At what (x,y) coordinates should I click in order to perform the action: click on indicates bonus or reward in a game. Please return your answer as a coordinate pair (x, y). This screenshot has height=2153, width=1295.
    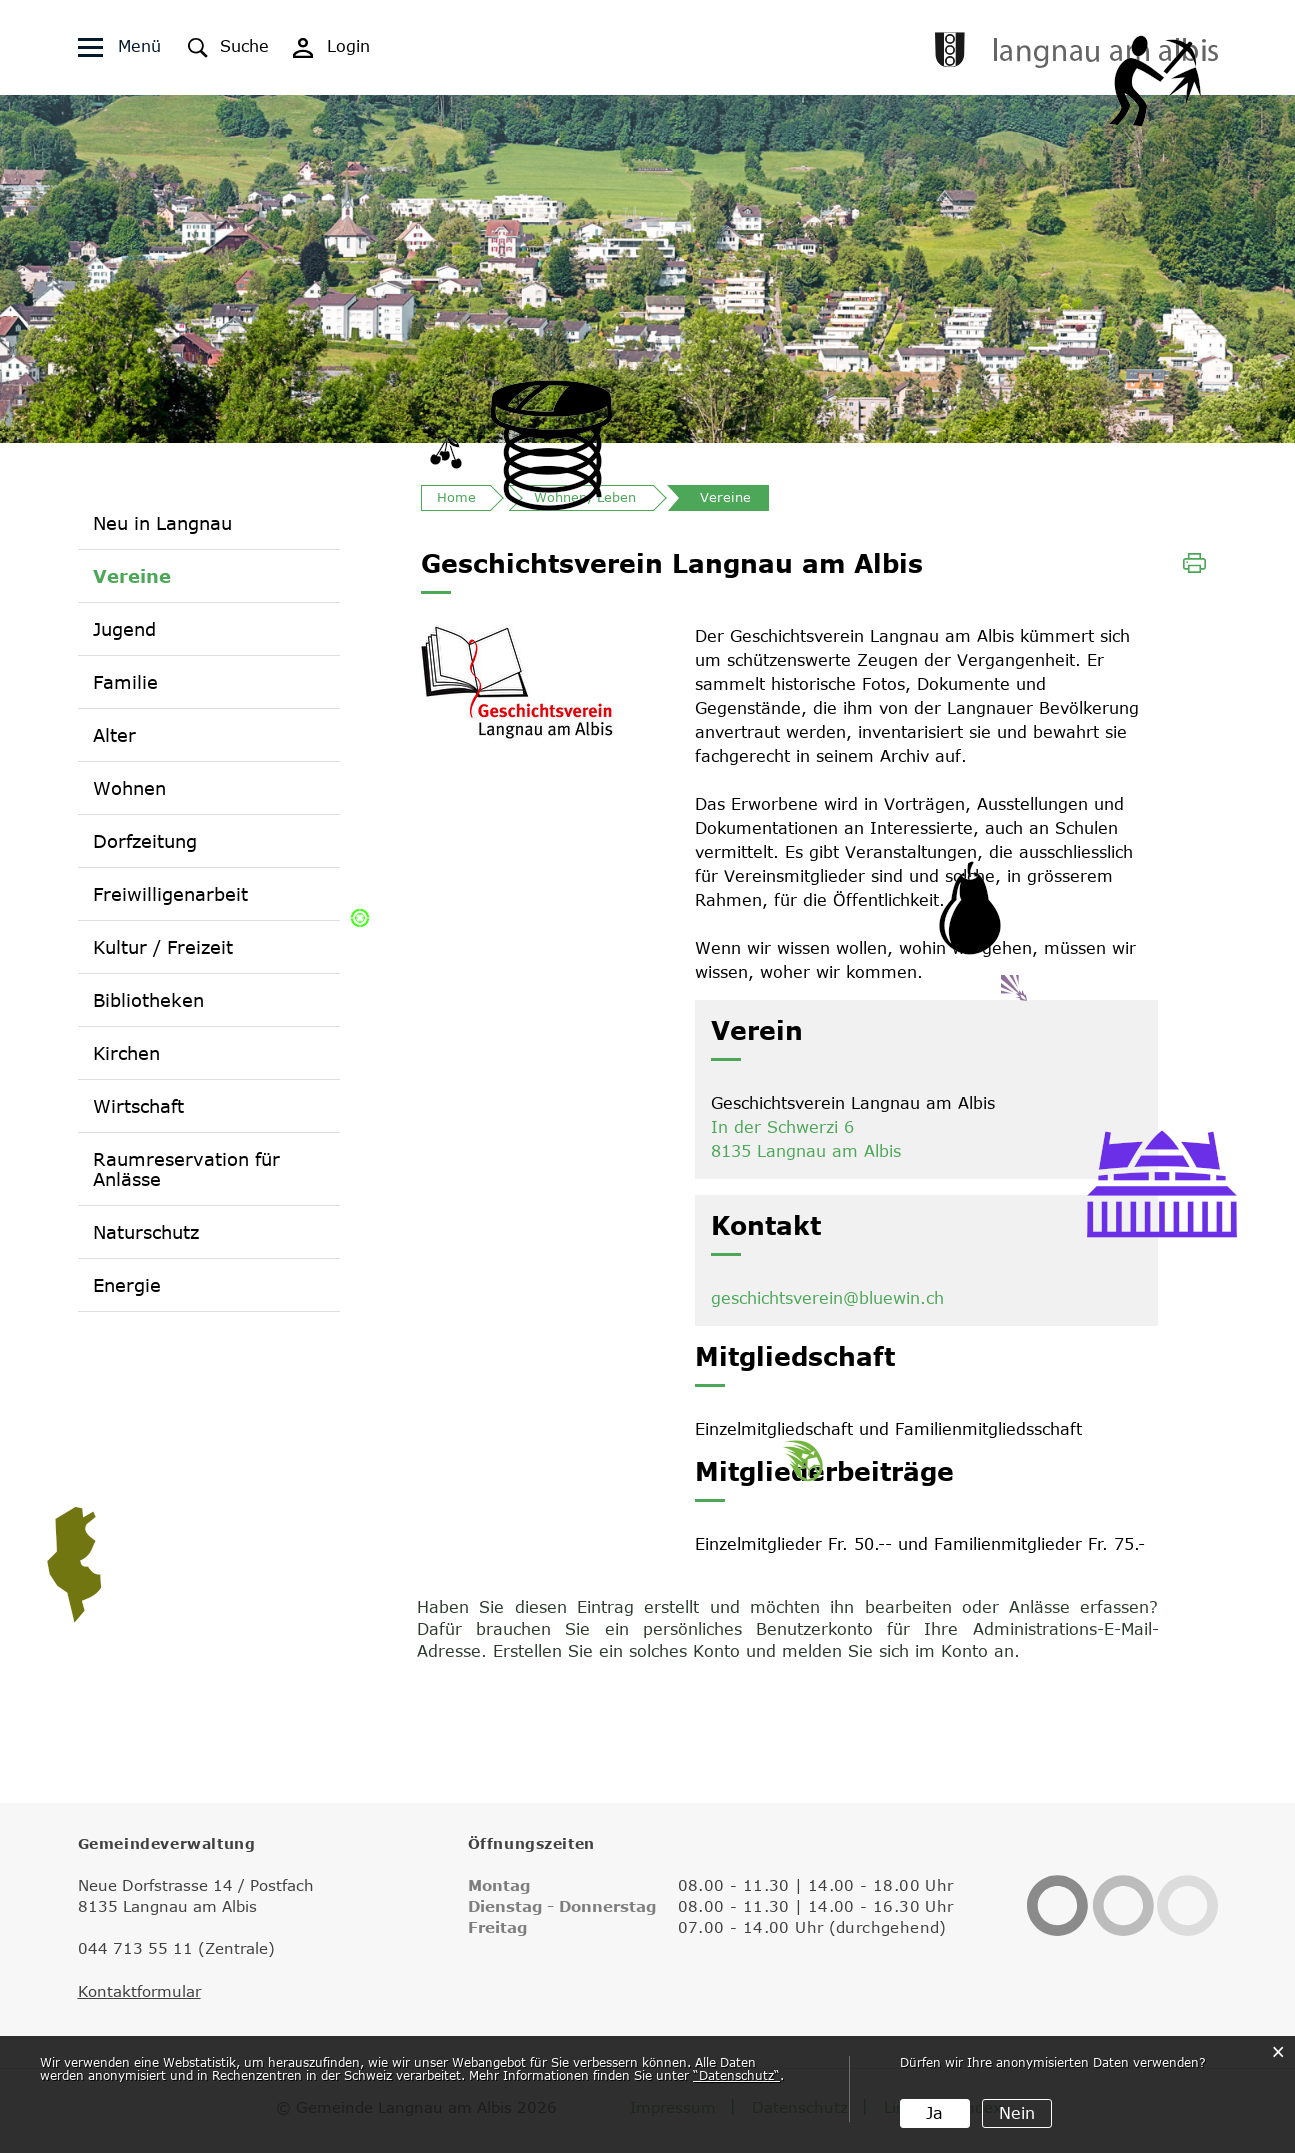
    Looking at the image, I should click on (446, 452).